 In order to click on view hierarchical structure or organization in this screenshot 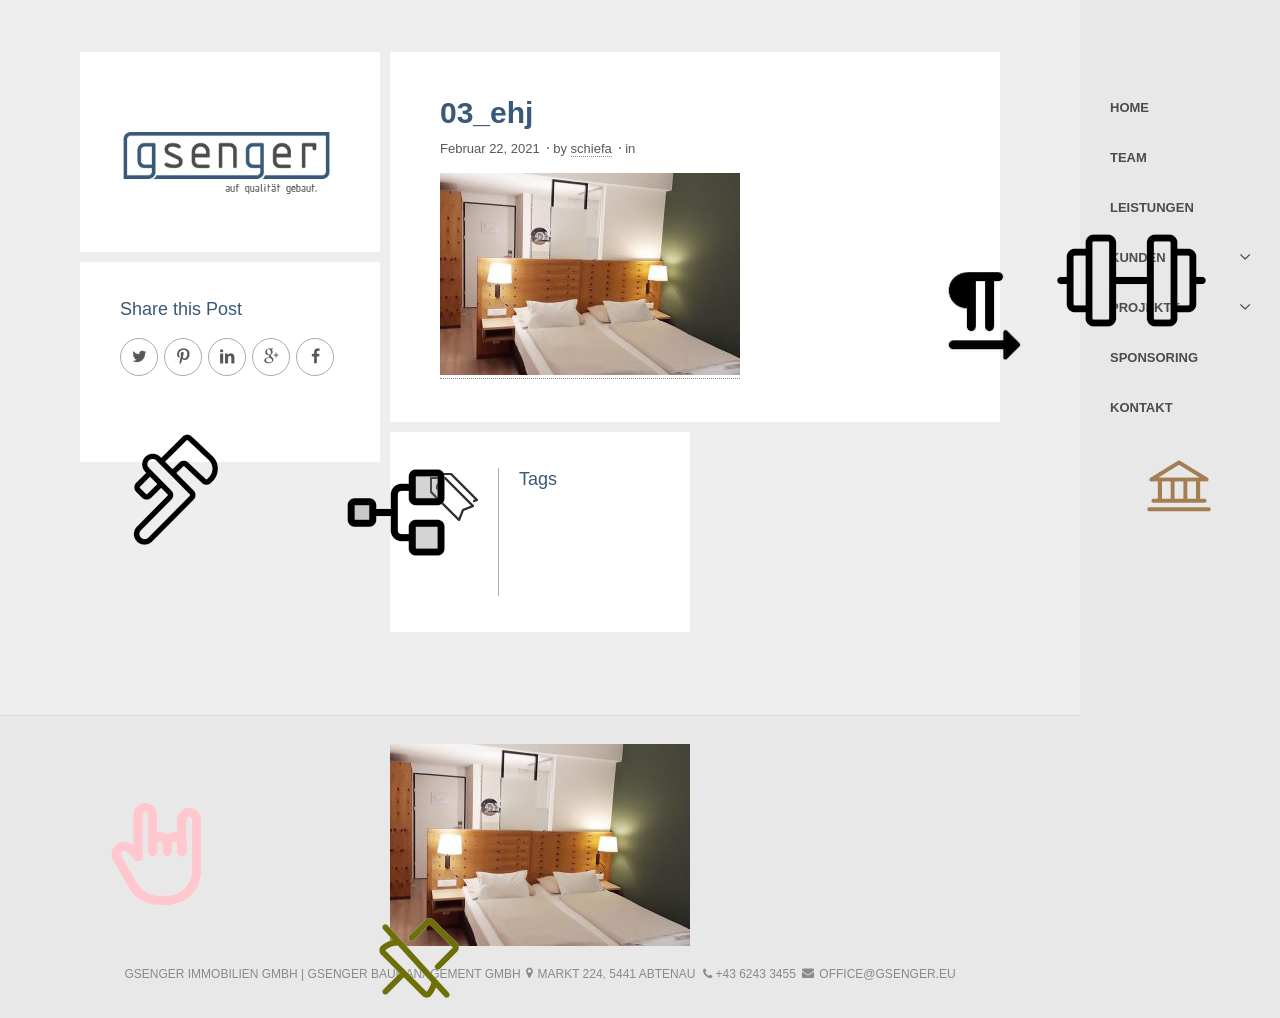, I will do `click(401, 512)`.